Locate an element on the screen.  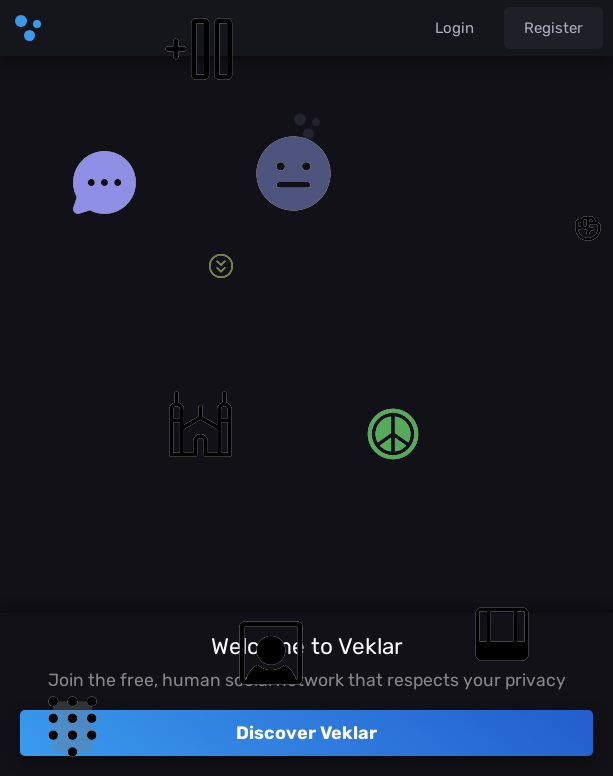
indicates a peaceful or non-violent mode is located at coordinates (393, 434).